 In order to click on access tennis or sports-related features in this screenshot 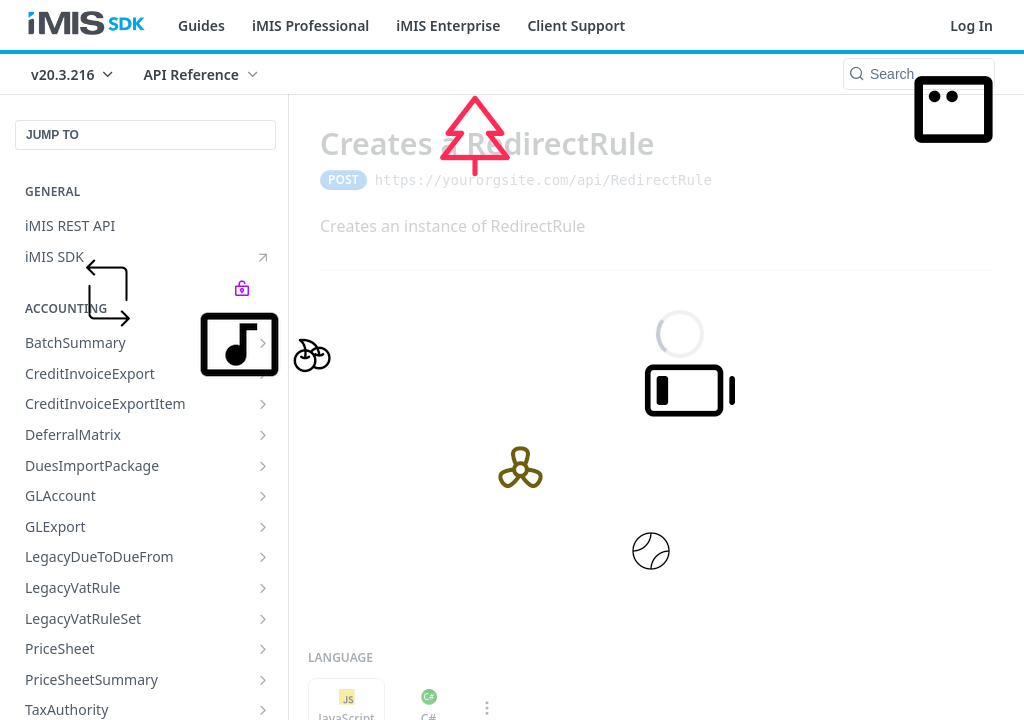, I will do `click(651, 551)`.